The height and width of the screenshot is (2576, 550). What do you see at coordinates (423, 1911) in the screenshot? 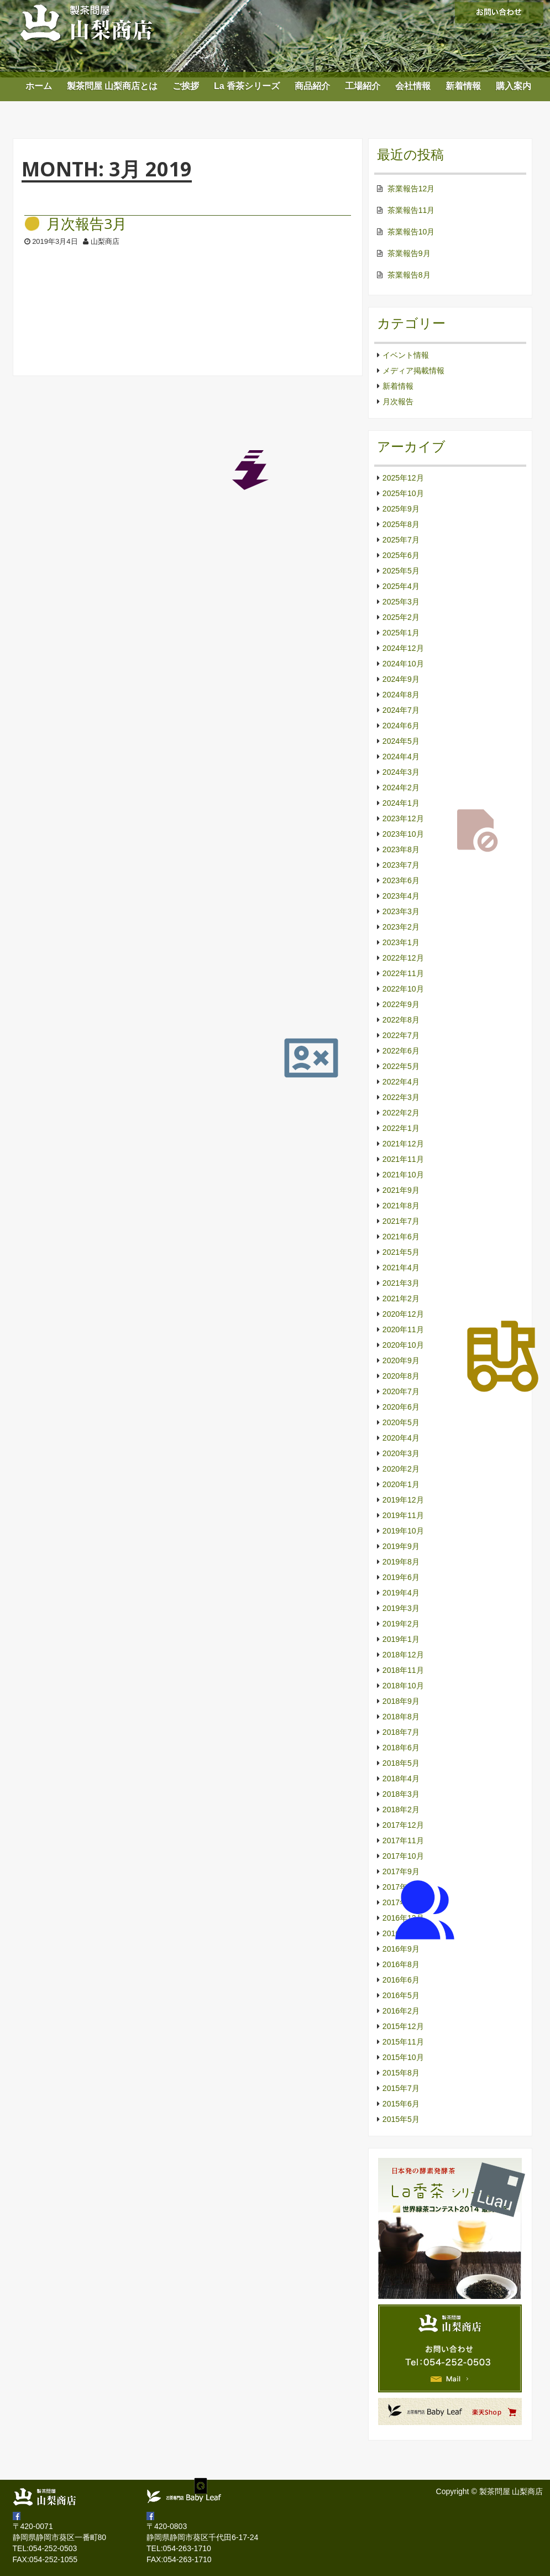
I see `view group members` at bounding box center [423, 1911].